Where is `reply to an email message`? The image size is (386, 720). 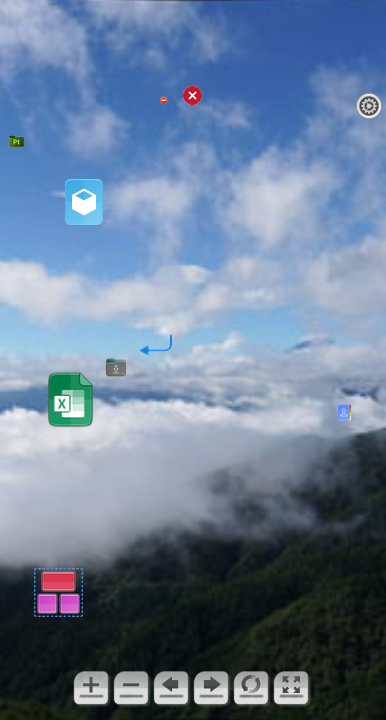
reply to an email message is located at coordinates (155, 343).